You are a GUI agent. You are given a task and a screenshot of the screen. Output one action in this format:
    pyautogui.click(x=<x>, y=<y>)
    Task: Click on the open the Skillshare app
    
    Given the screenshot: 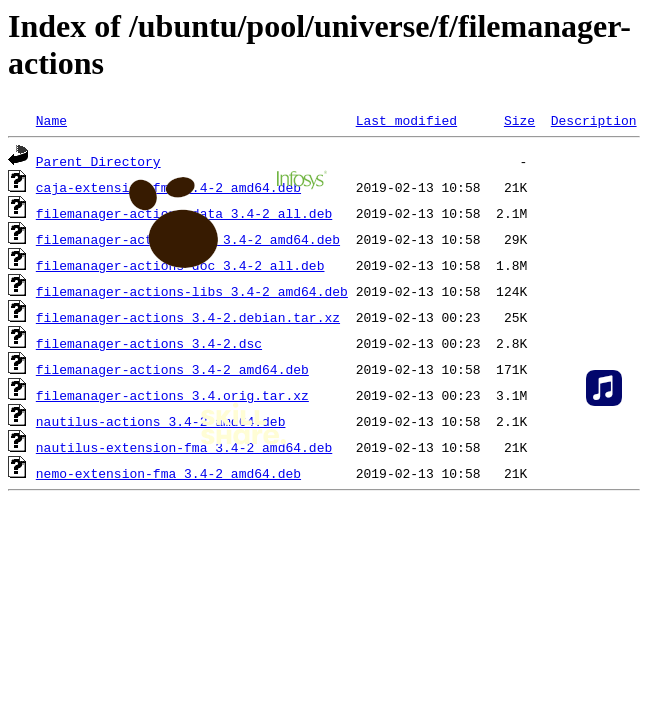 What is the action you would take?
    pyautogui.click(x=243, y=423)
    